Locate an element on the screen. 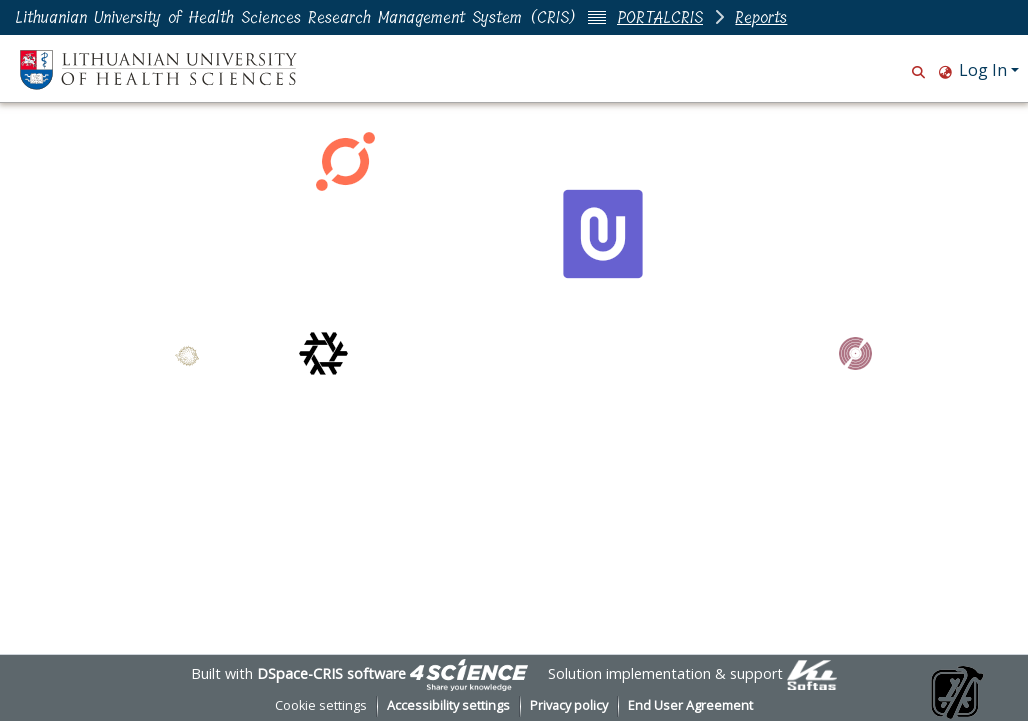  OpenBSD operating system logo is located at coordinates (187, 356).